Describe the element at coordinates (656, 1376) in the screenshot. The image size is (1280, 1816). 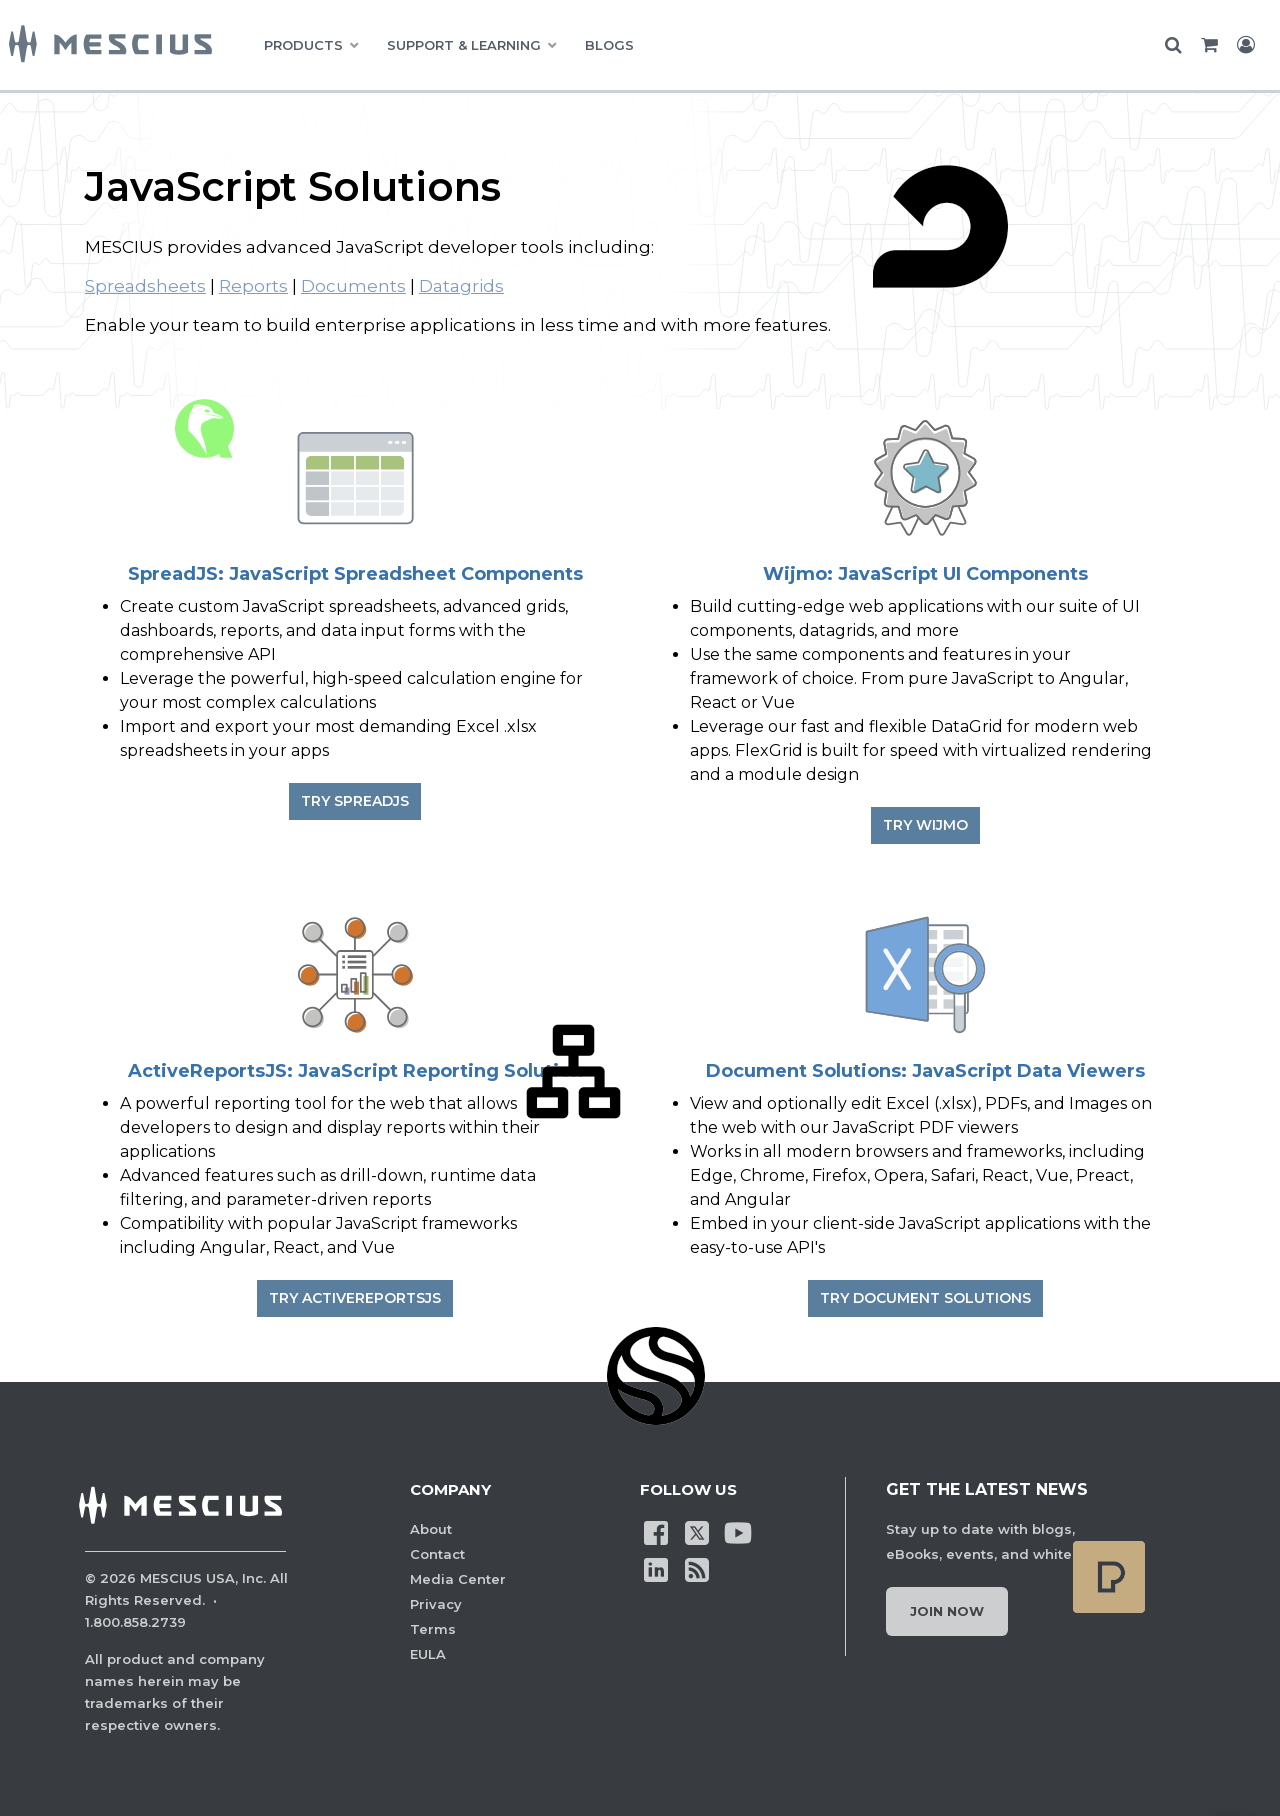
I see `open the spond app` at that location.